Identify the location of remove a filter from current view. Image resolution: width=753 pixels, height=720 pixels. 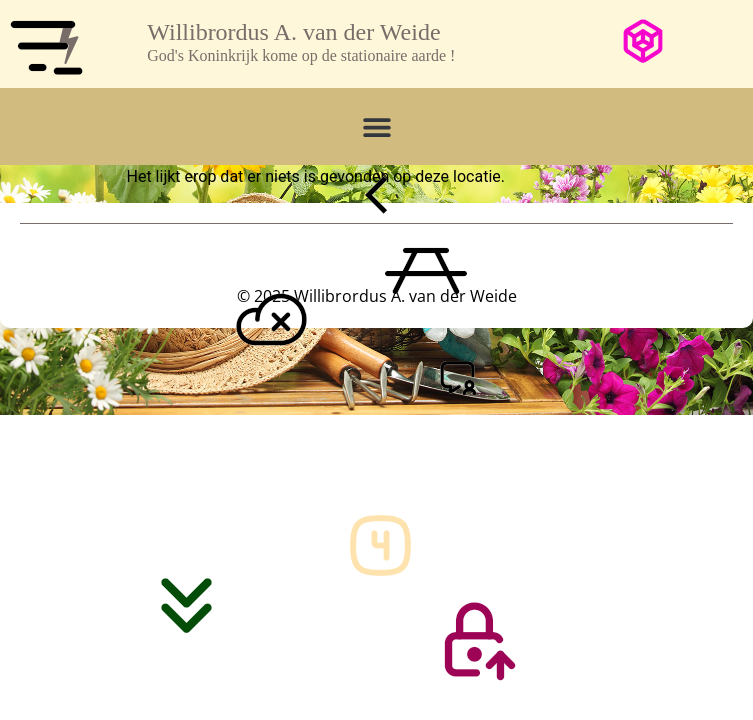
(43, 46).